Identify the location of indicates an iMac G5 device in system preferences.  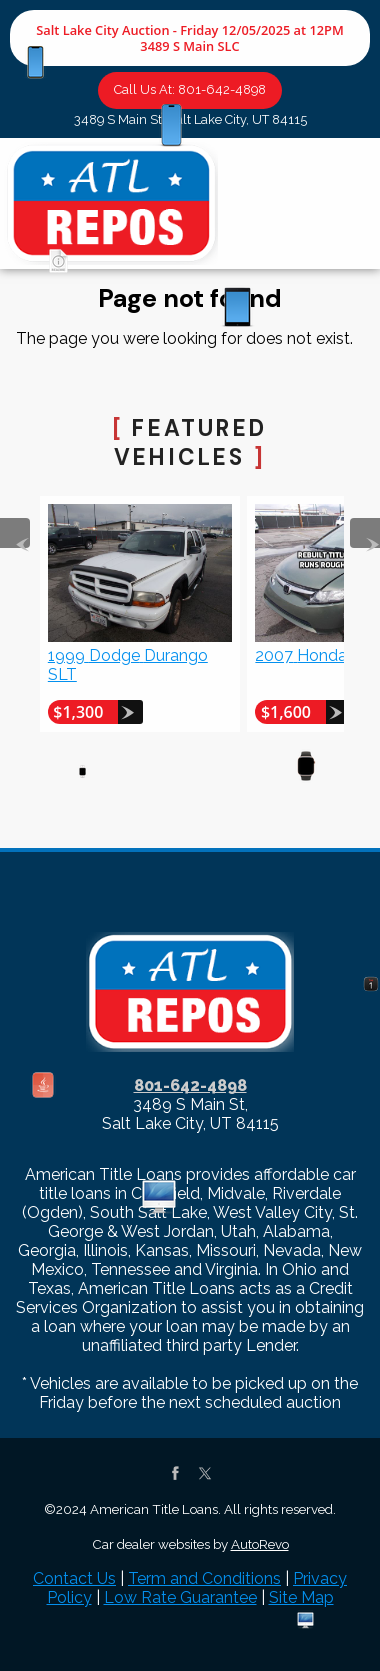
(305, 1619).